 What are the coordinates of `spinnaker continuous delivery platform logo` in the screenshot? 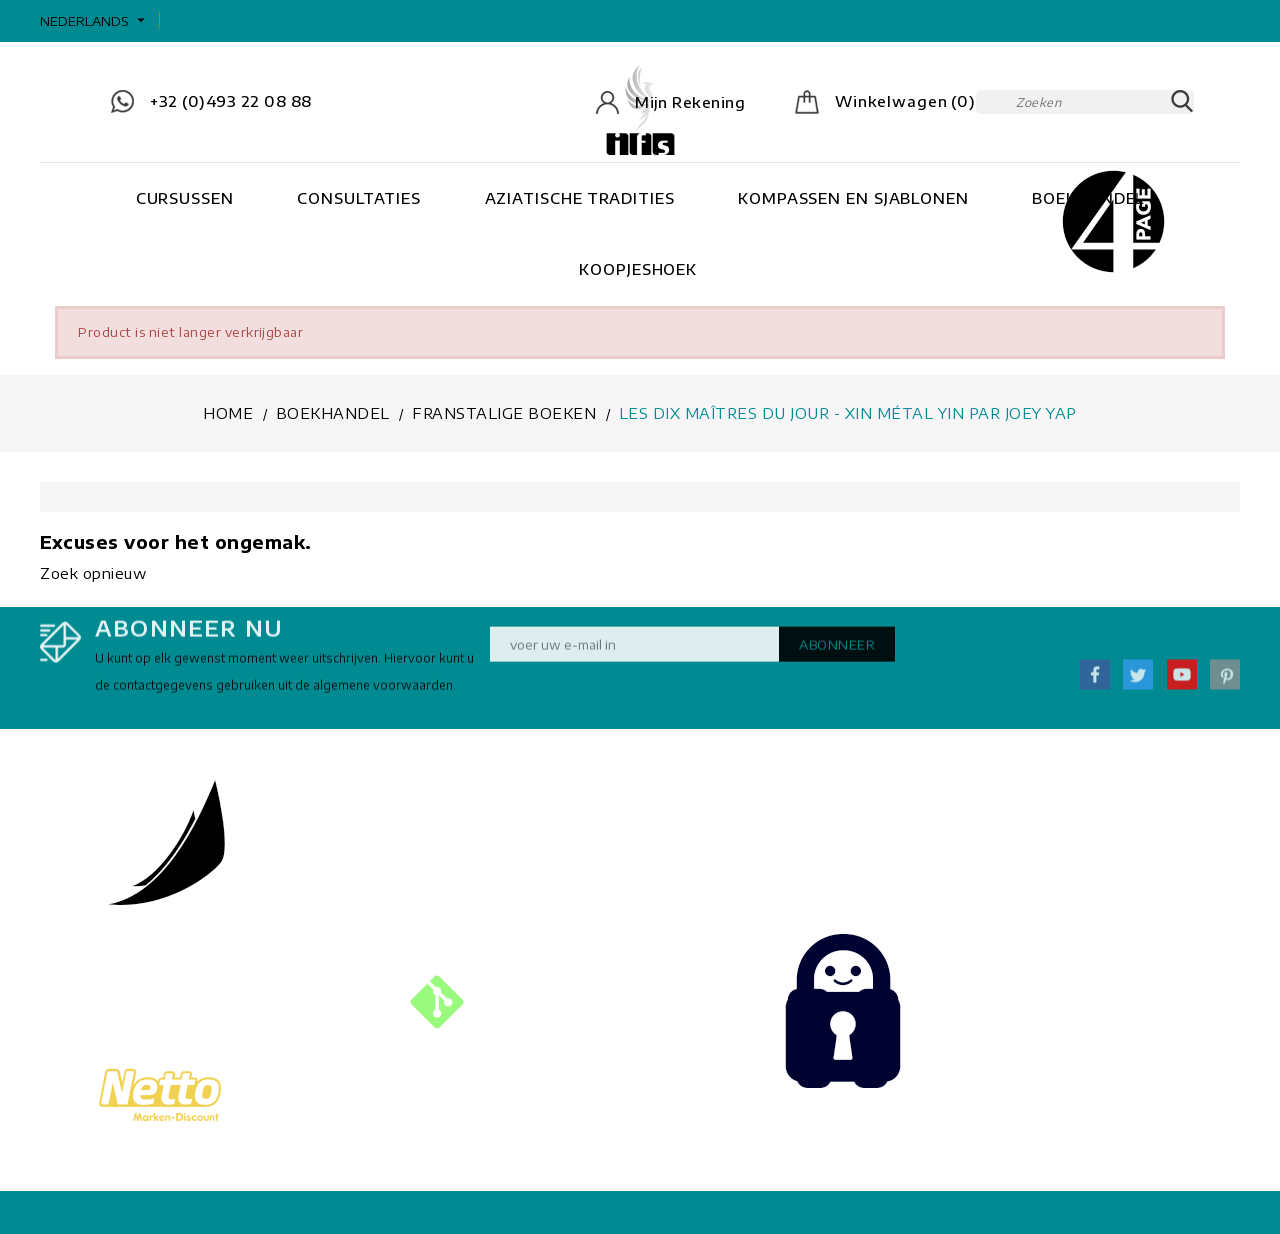 It's located at (166, 842).